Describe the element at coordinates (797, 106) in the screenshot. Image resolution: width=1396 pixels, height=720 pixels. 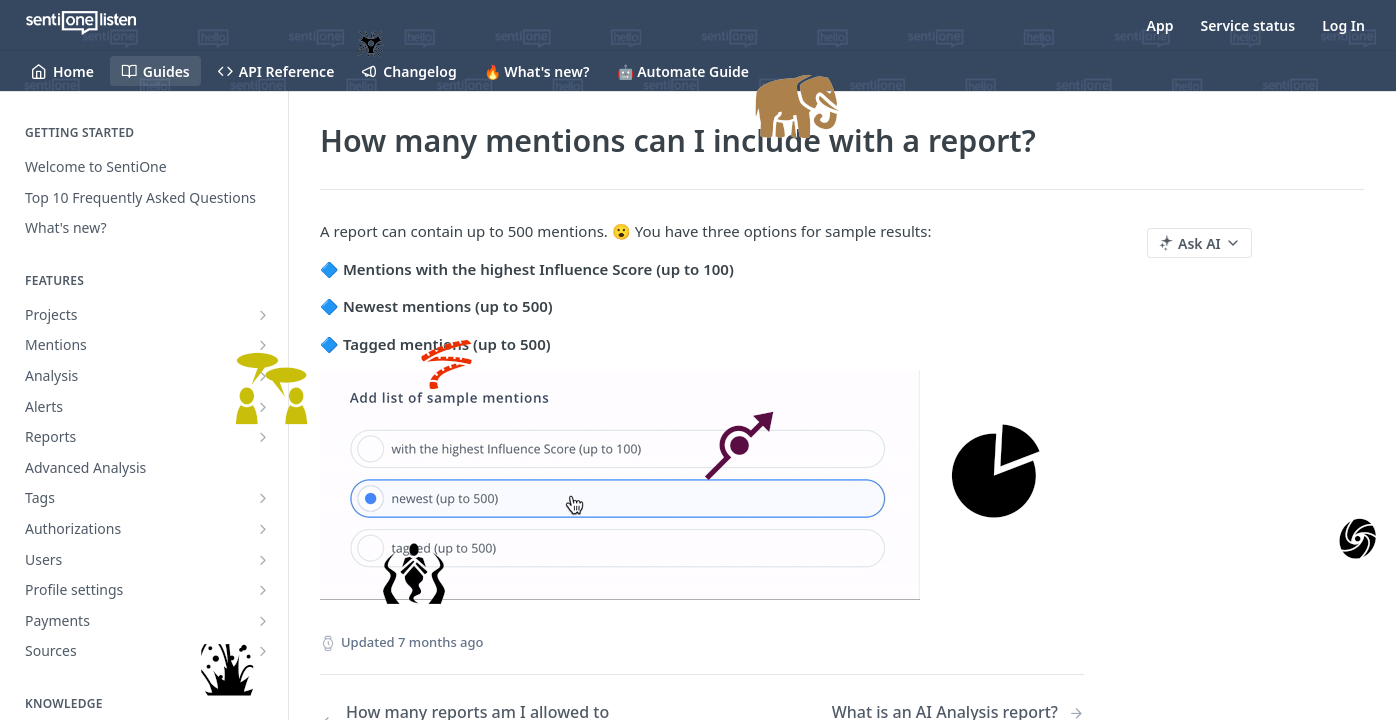
I see `elephant icon for wildlife or zoo-themed game` at that location.